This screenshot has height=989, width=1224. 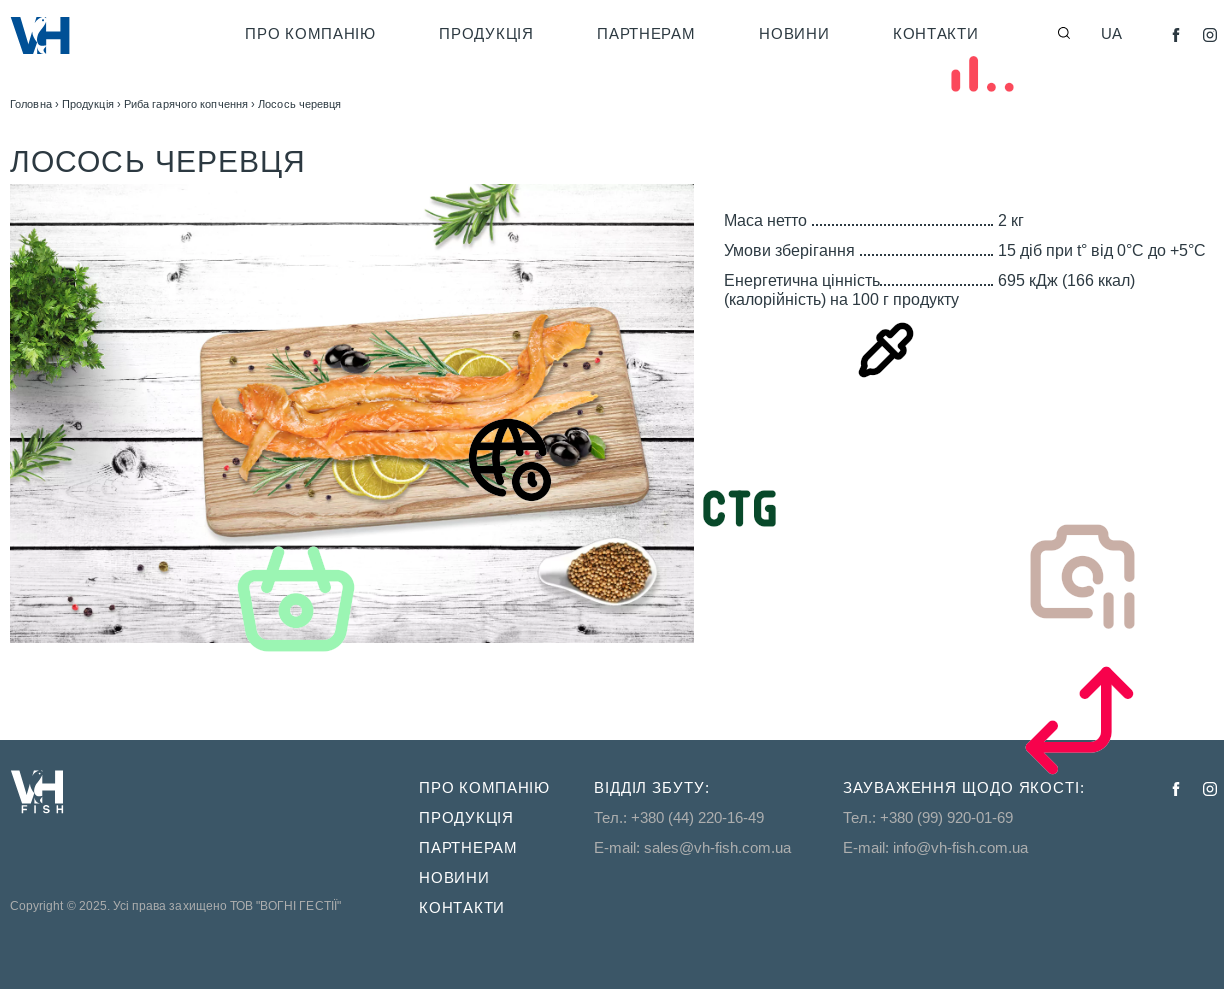 What do you see at coordinates (296, 599) in the screenshot?
I see `view your shopping basket` at bounding box center [296, 599].